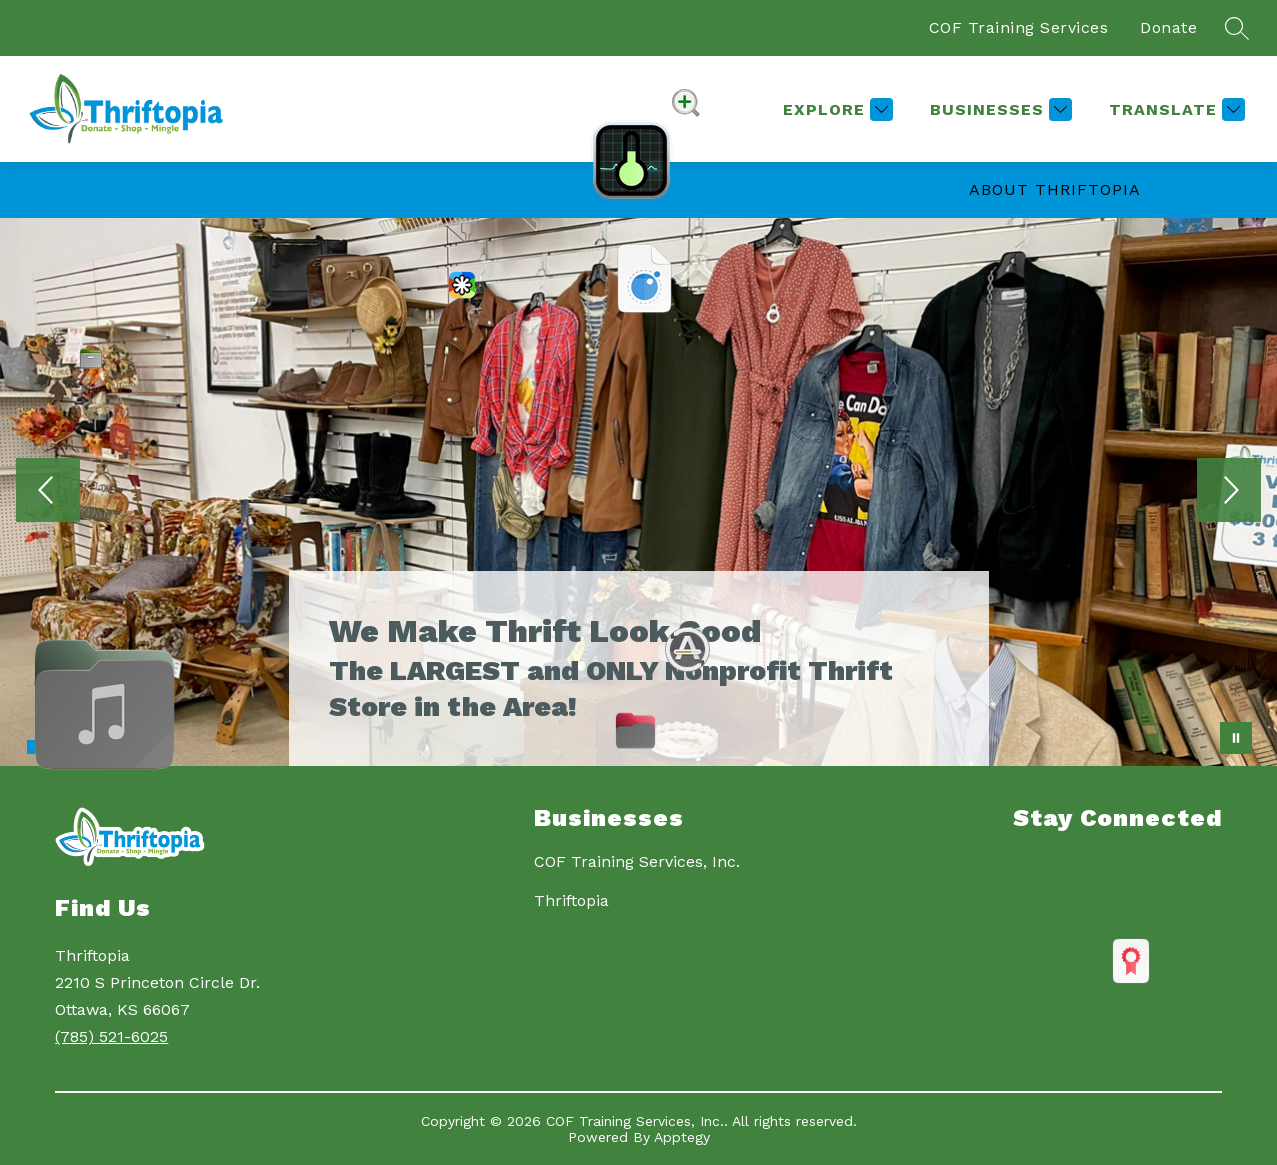 Image resolution: width=1277 pixels, height=1165 pixels. Describe the element at coordinates (686, 103) in the screenshot. I see `zoom in to view content closer` at that location.